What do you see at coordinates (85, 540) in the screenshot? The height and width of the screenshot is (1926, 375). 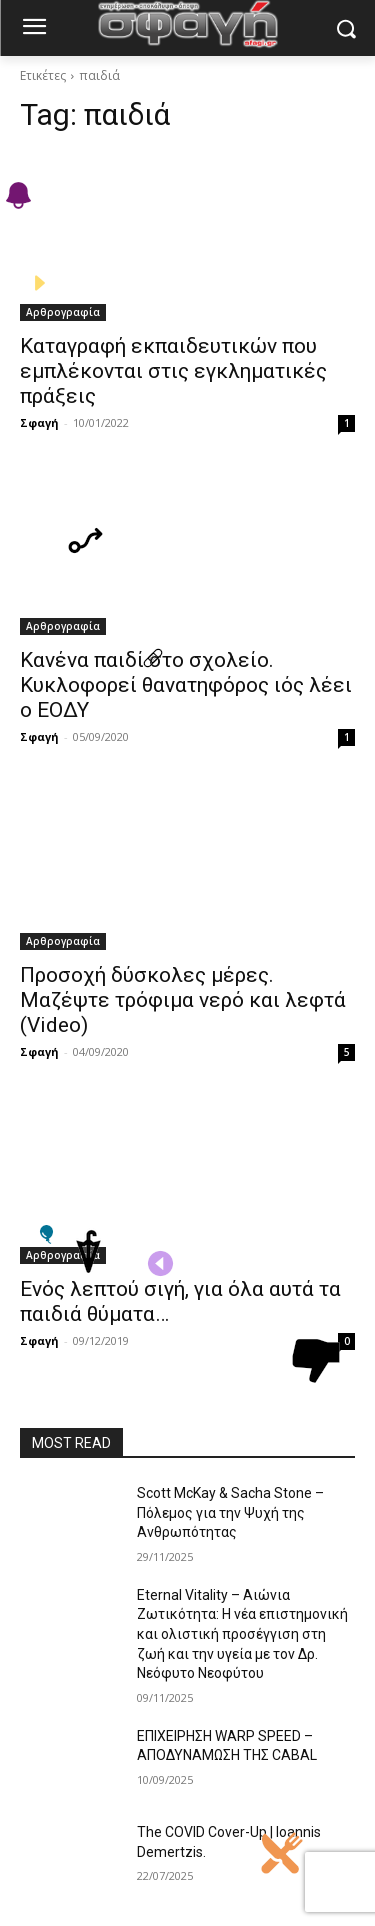 I see `navigate to the next step in a workflow` at bounding box center [85, 540].